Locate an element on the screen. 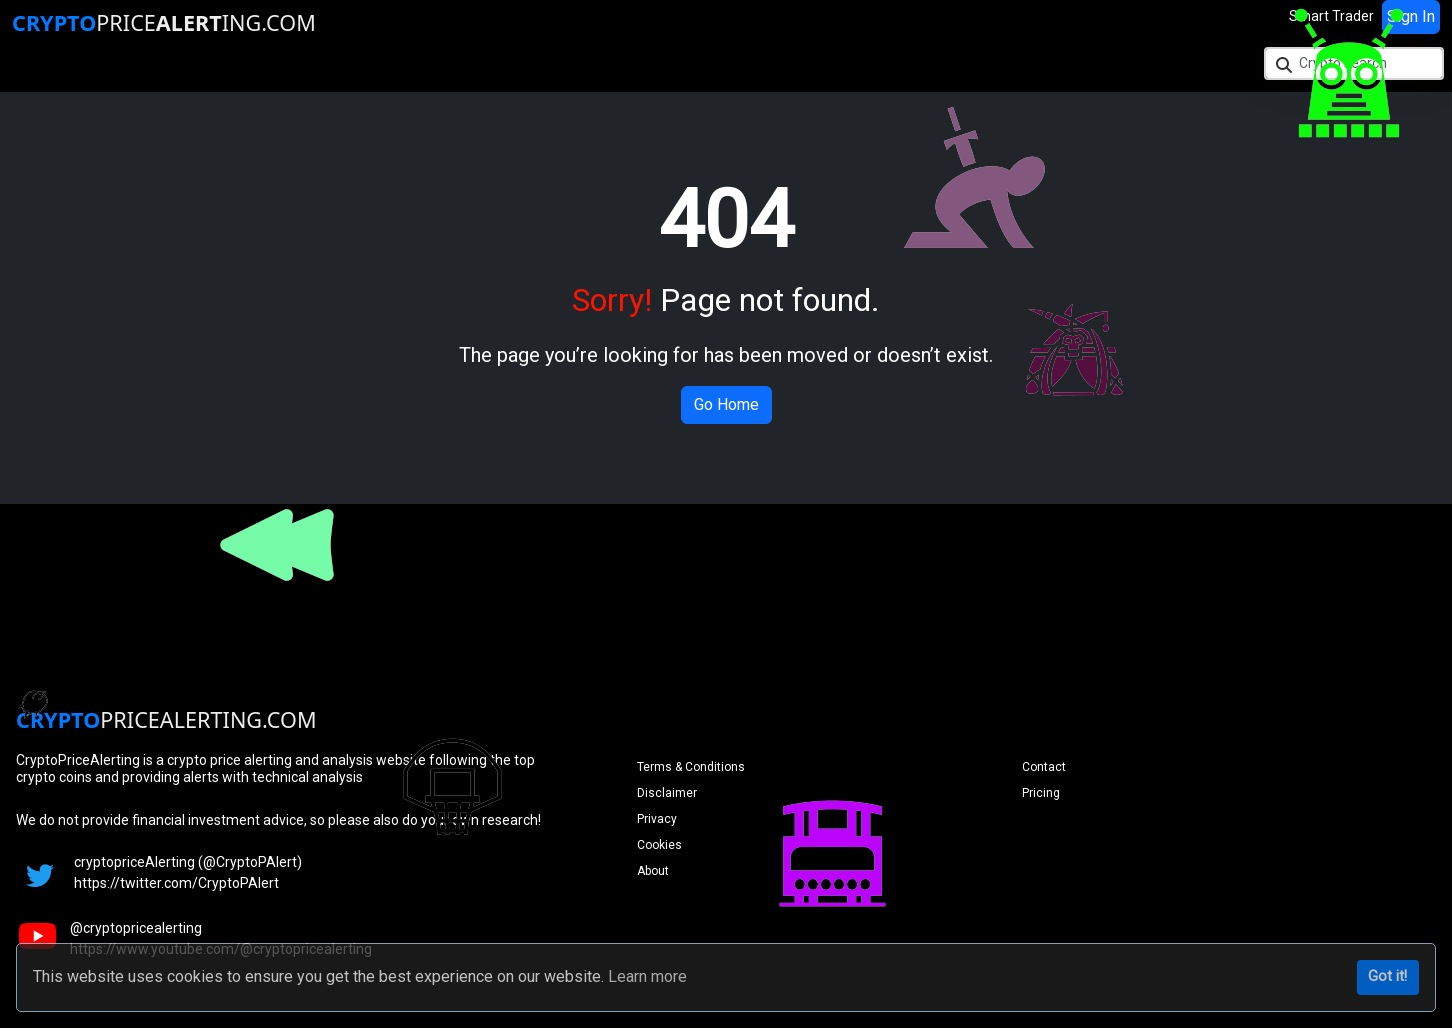 This screenshot has width=1452, height=1028. access goblin camp location in game is located at coordinates (1073, 346).